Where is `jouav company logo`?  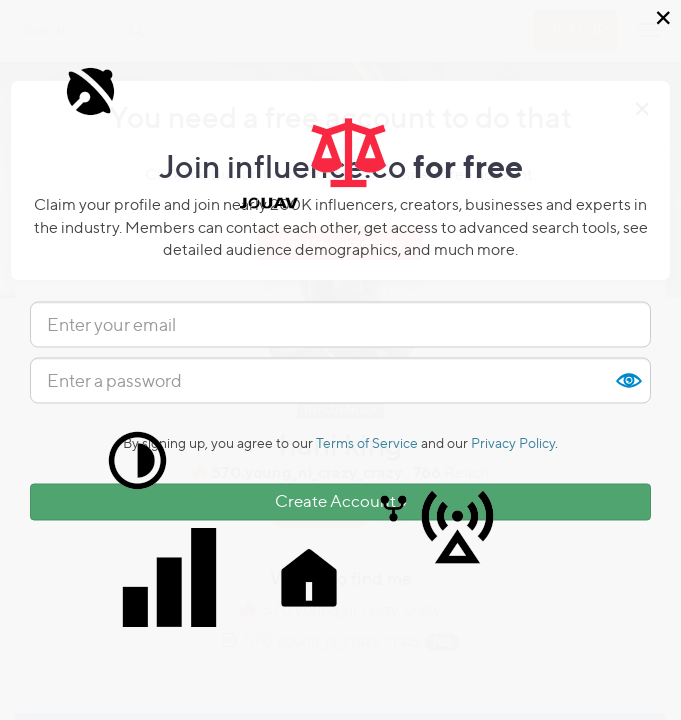
jouav company logo is located at coordinates (269, 203).